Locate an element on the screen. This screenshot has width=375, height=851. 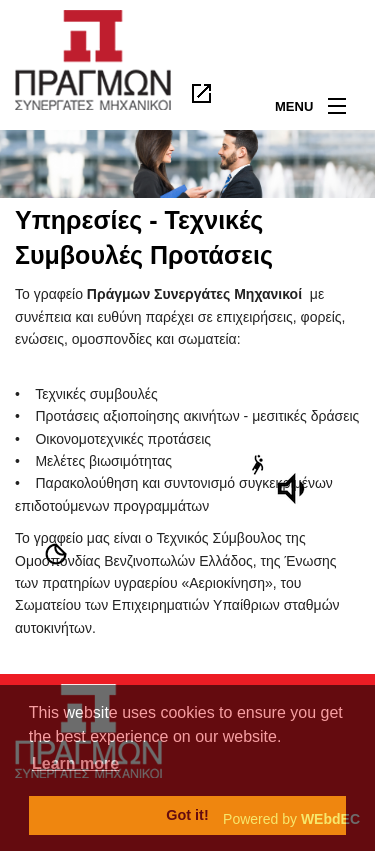
access handball sports content is located at coordinates (257, 464).